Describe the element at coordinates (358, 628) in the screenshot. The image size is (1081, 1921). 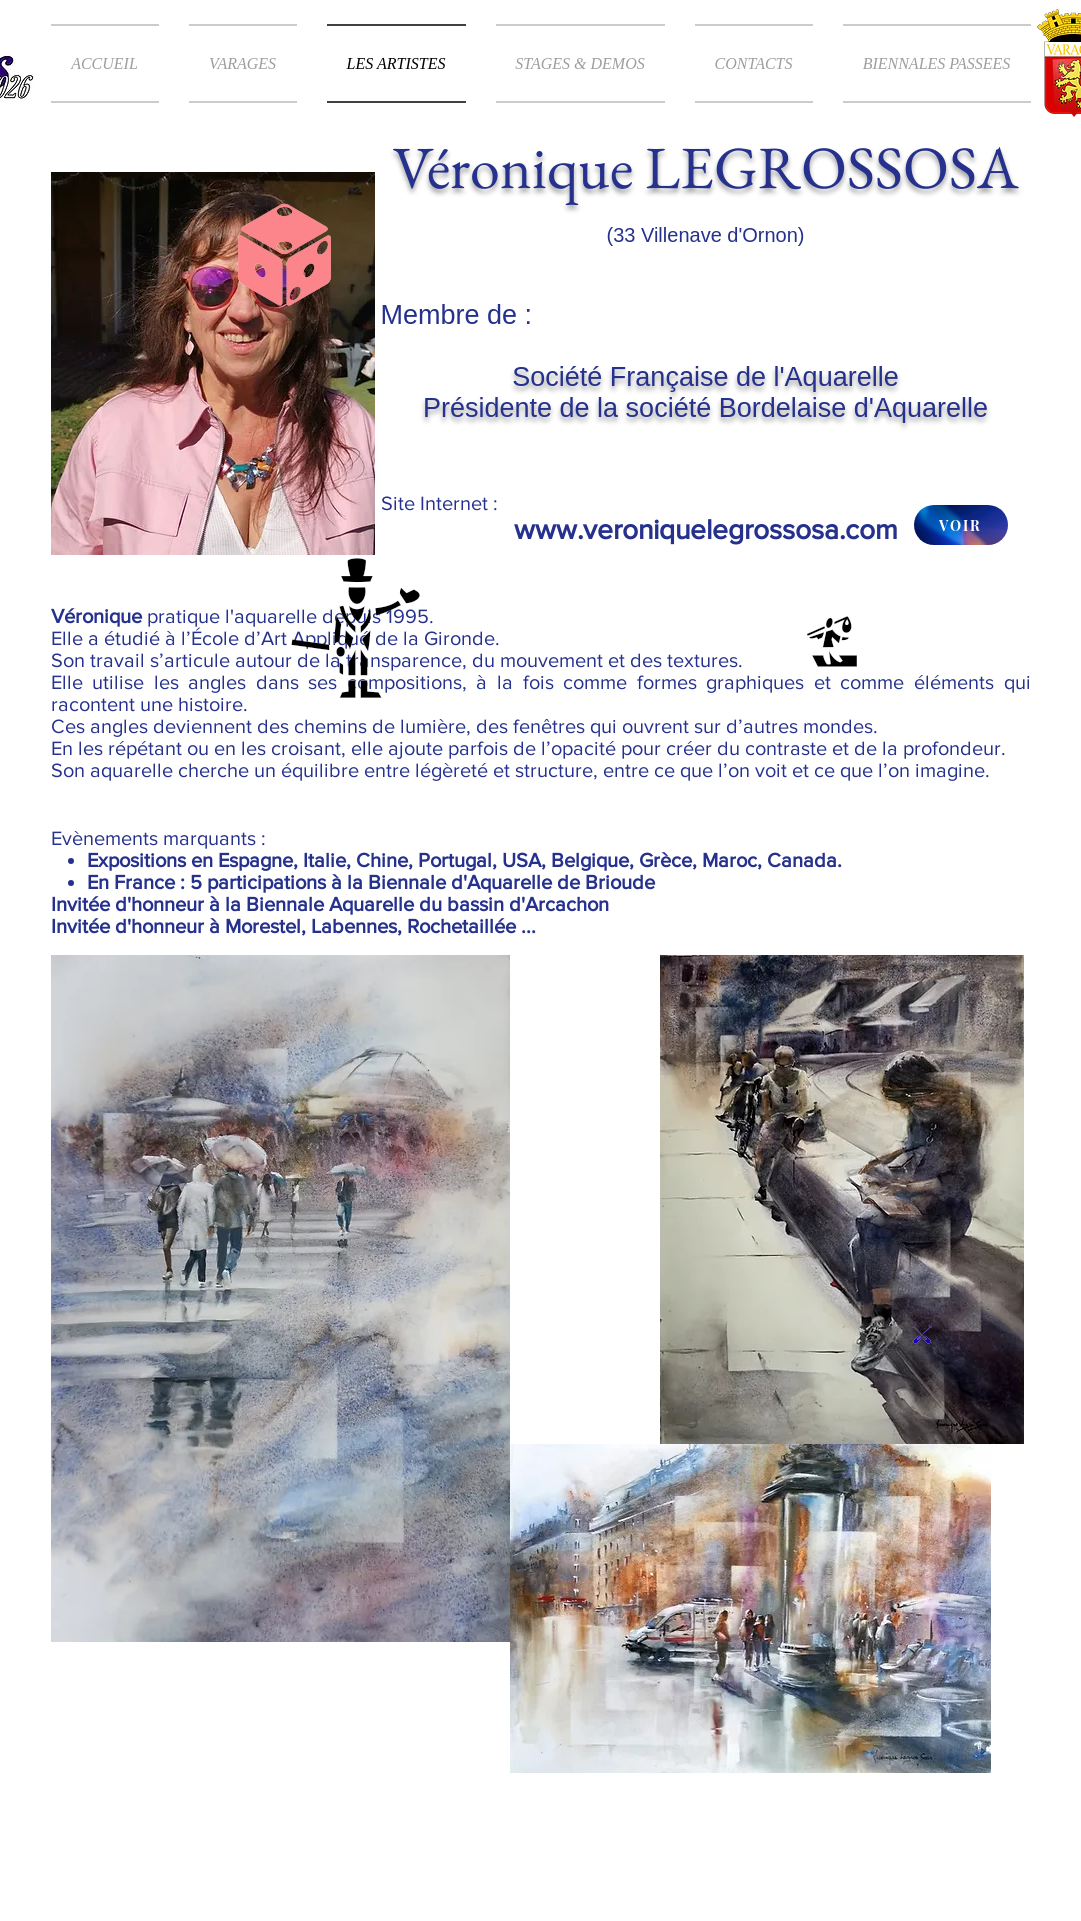
I see `circus or entertainment category` at that location.